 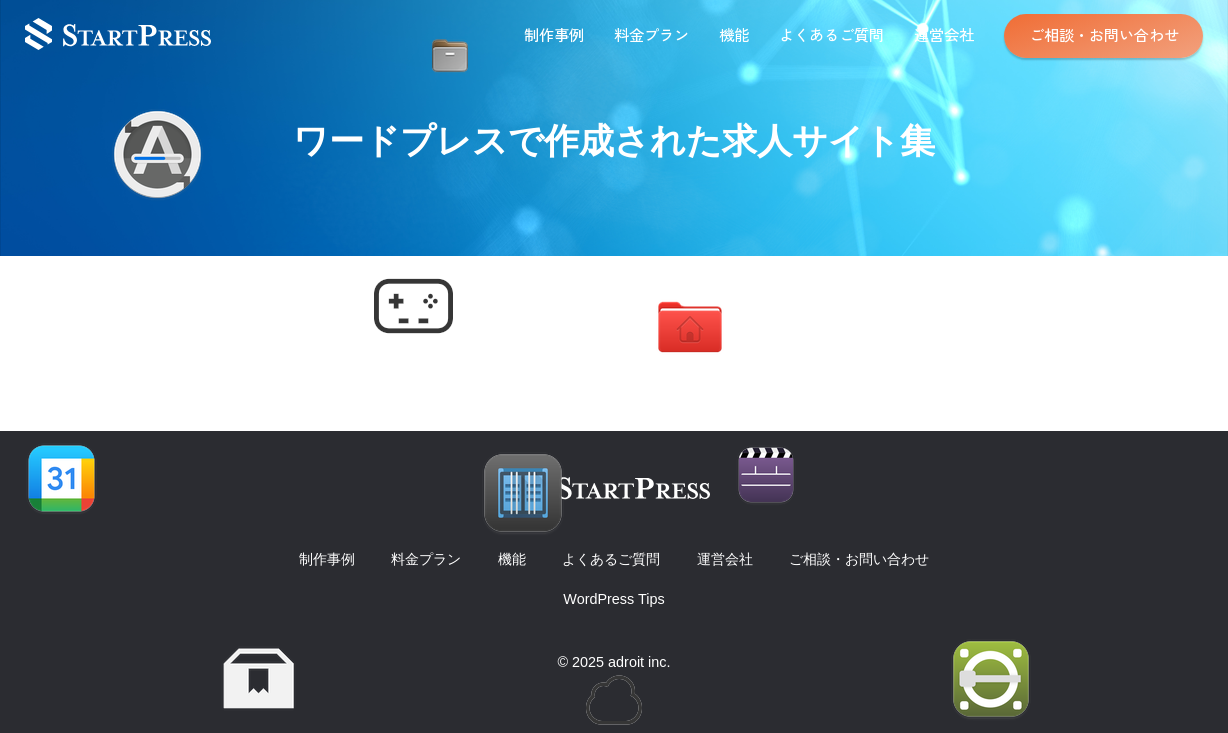 I want to click on access your home folder, so click(x=690, y=327).